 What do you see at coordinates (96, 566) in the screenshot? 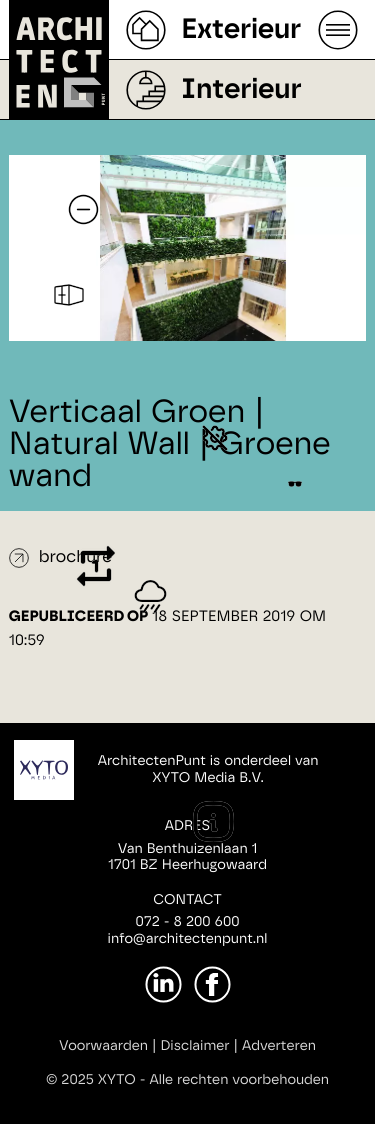
I see `repeat the current track once` at bounding box center [96, 566].